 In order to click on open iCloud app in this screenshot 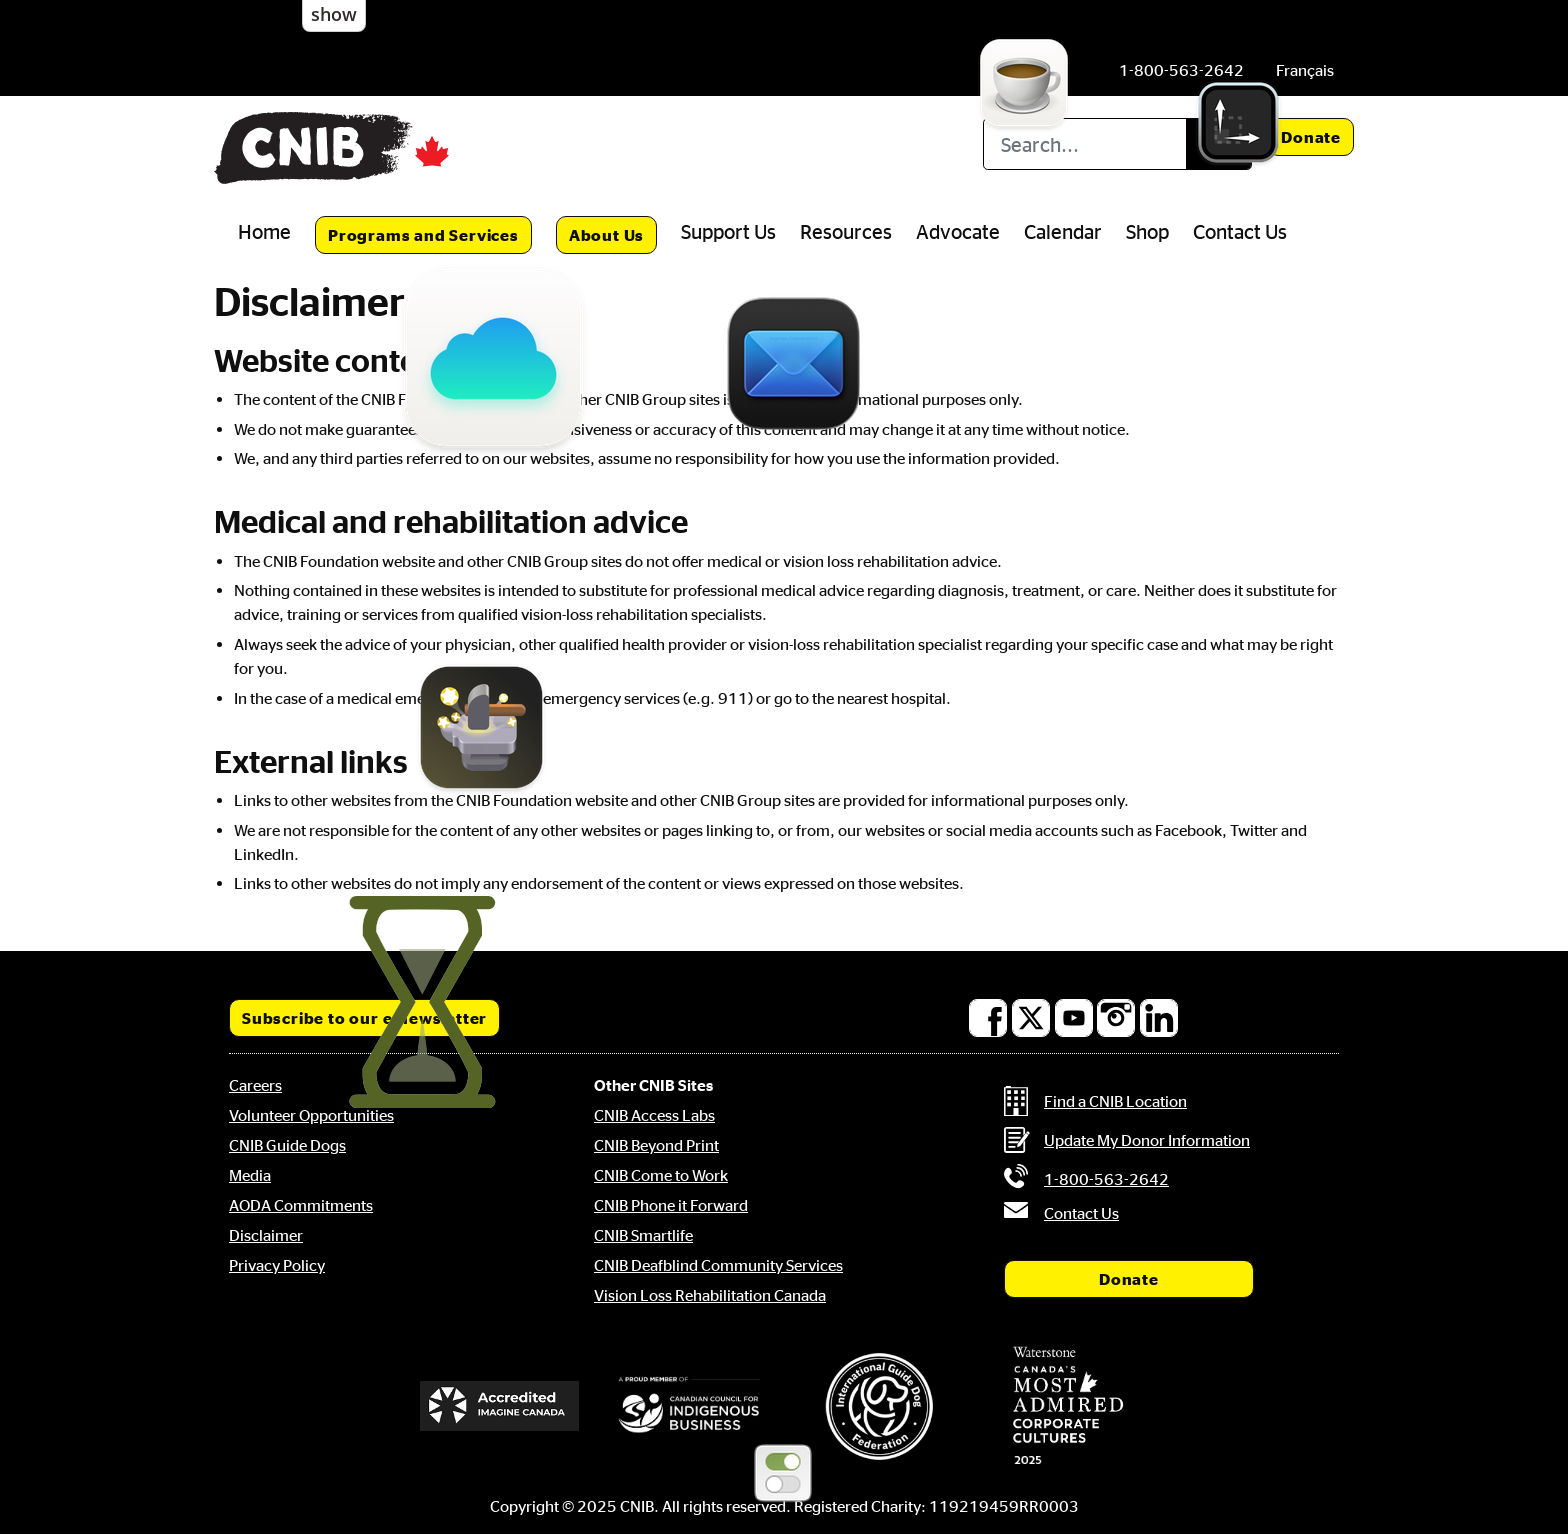, I will do `click(493, 358)`.